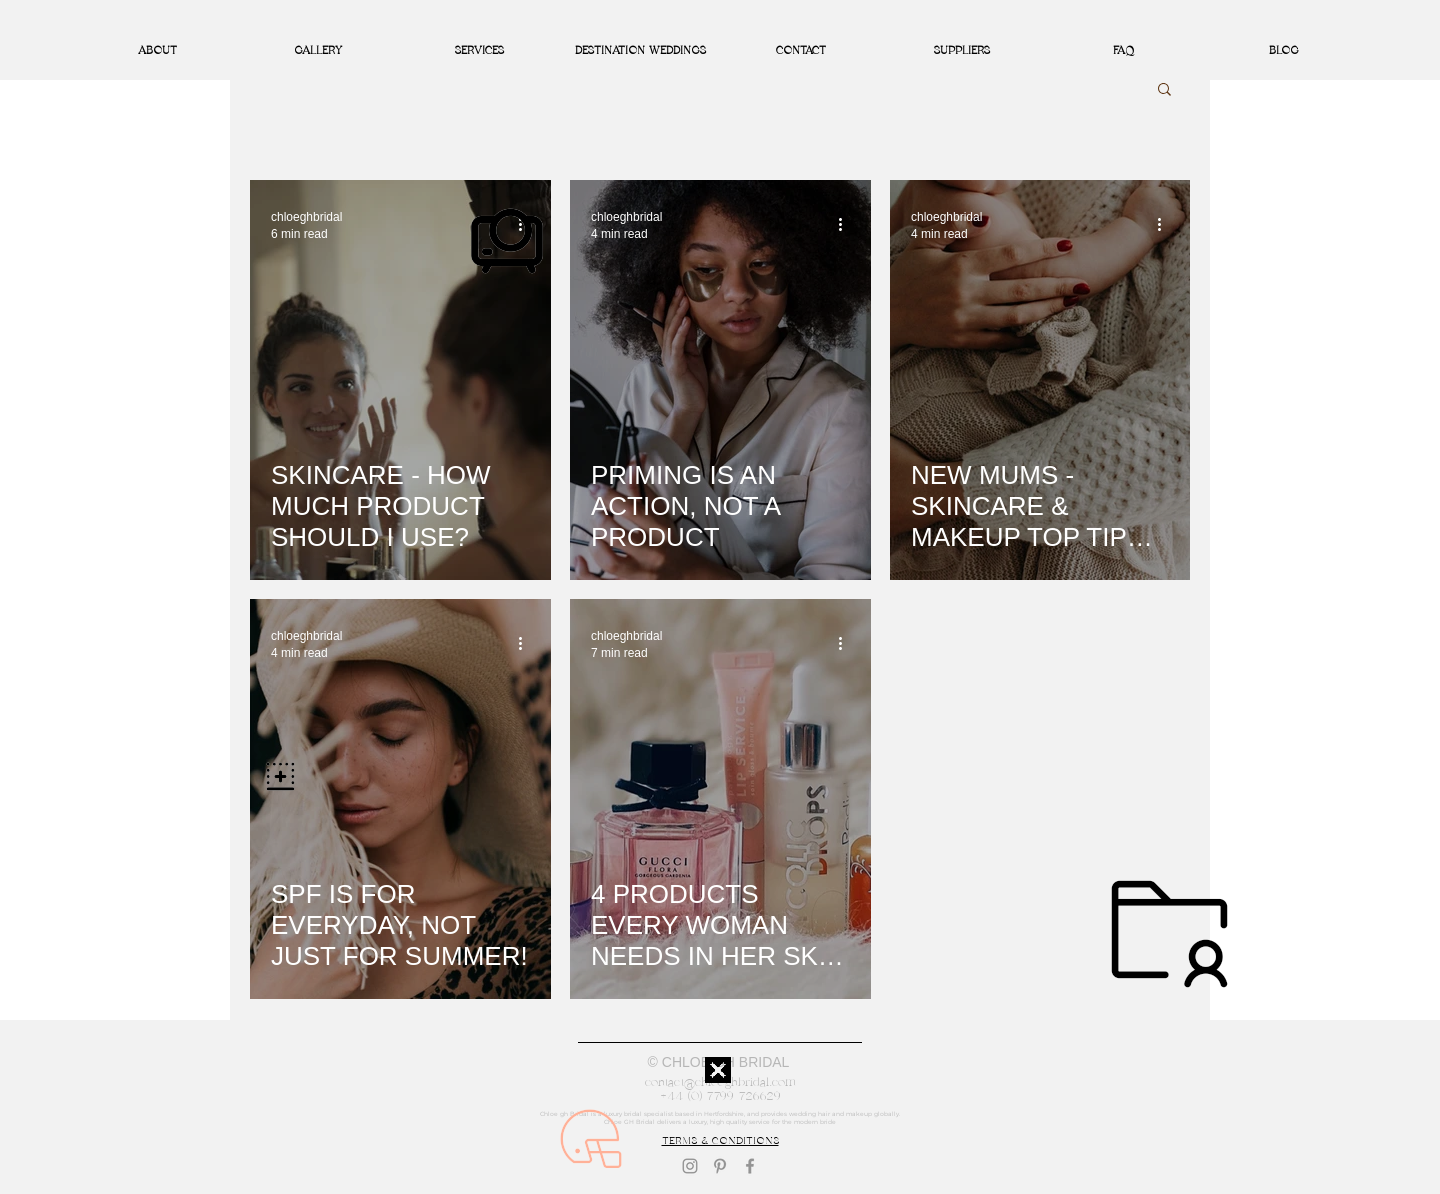 This screenshot has height=1194, width=1440. What do you see at coordinates (718, 1070) in the screenshot?
I see `close or dismiss a dialog` at bounding box center [718, 1070].